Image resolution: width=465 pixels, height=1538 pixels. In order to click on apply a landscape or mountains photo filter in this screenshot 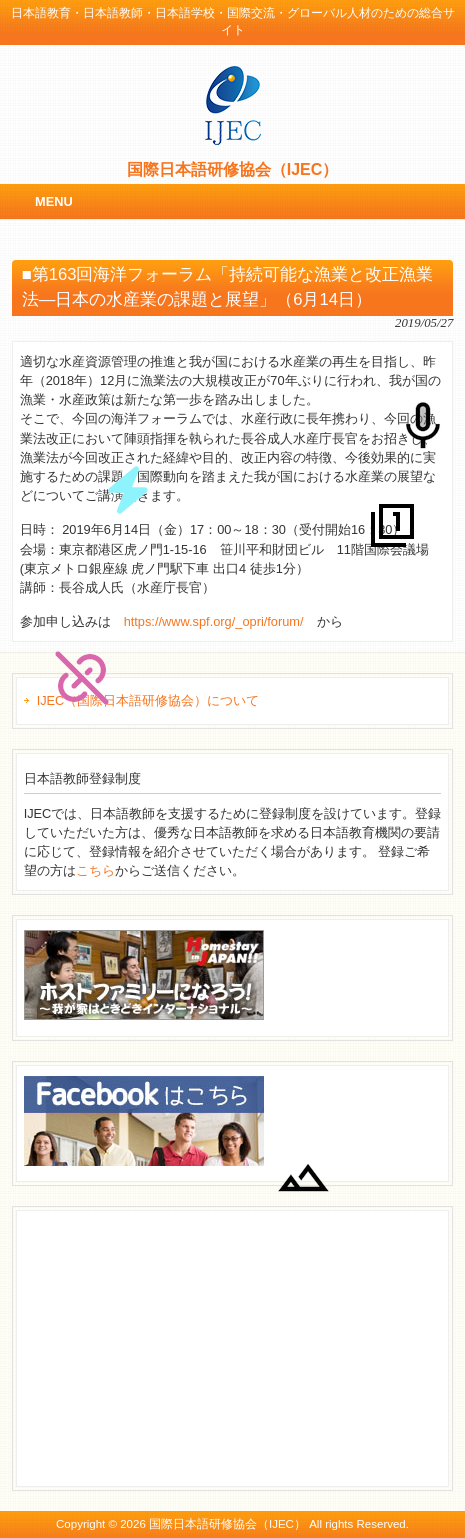, I will do `click(303, 1177)`.